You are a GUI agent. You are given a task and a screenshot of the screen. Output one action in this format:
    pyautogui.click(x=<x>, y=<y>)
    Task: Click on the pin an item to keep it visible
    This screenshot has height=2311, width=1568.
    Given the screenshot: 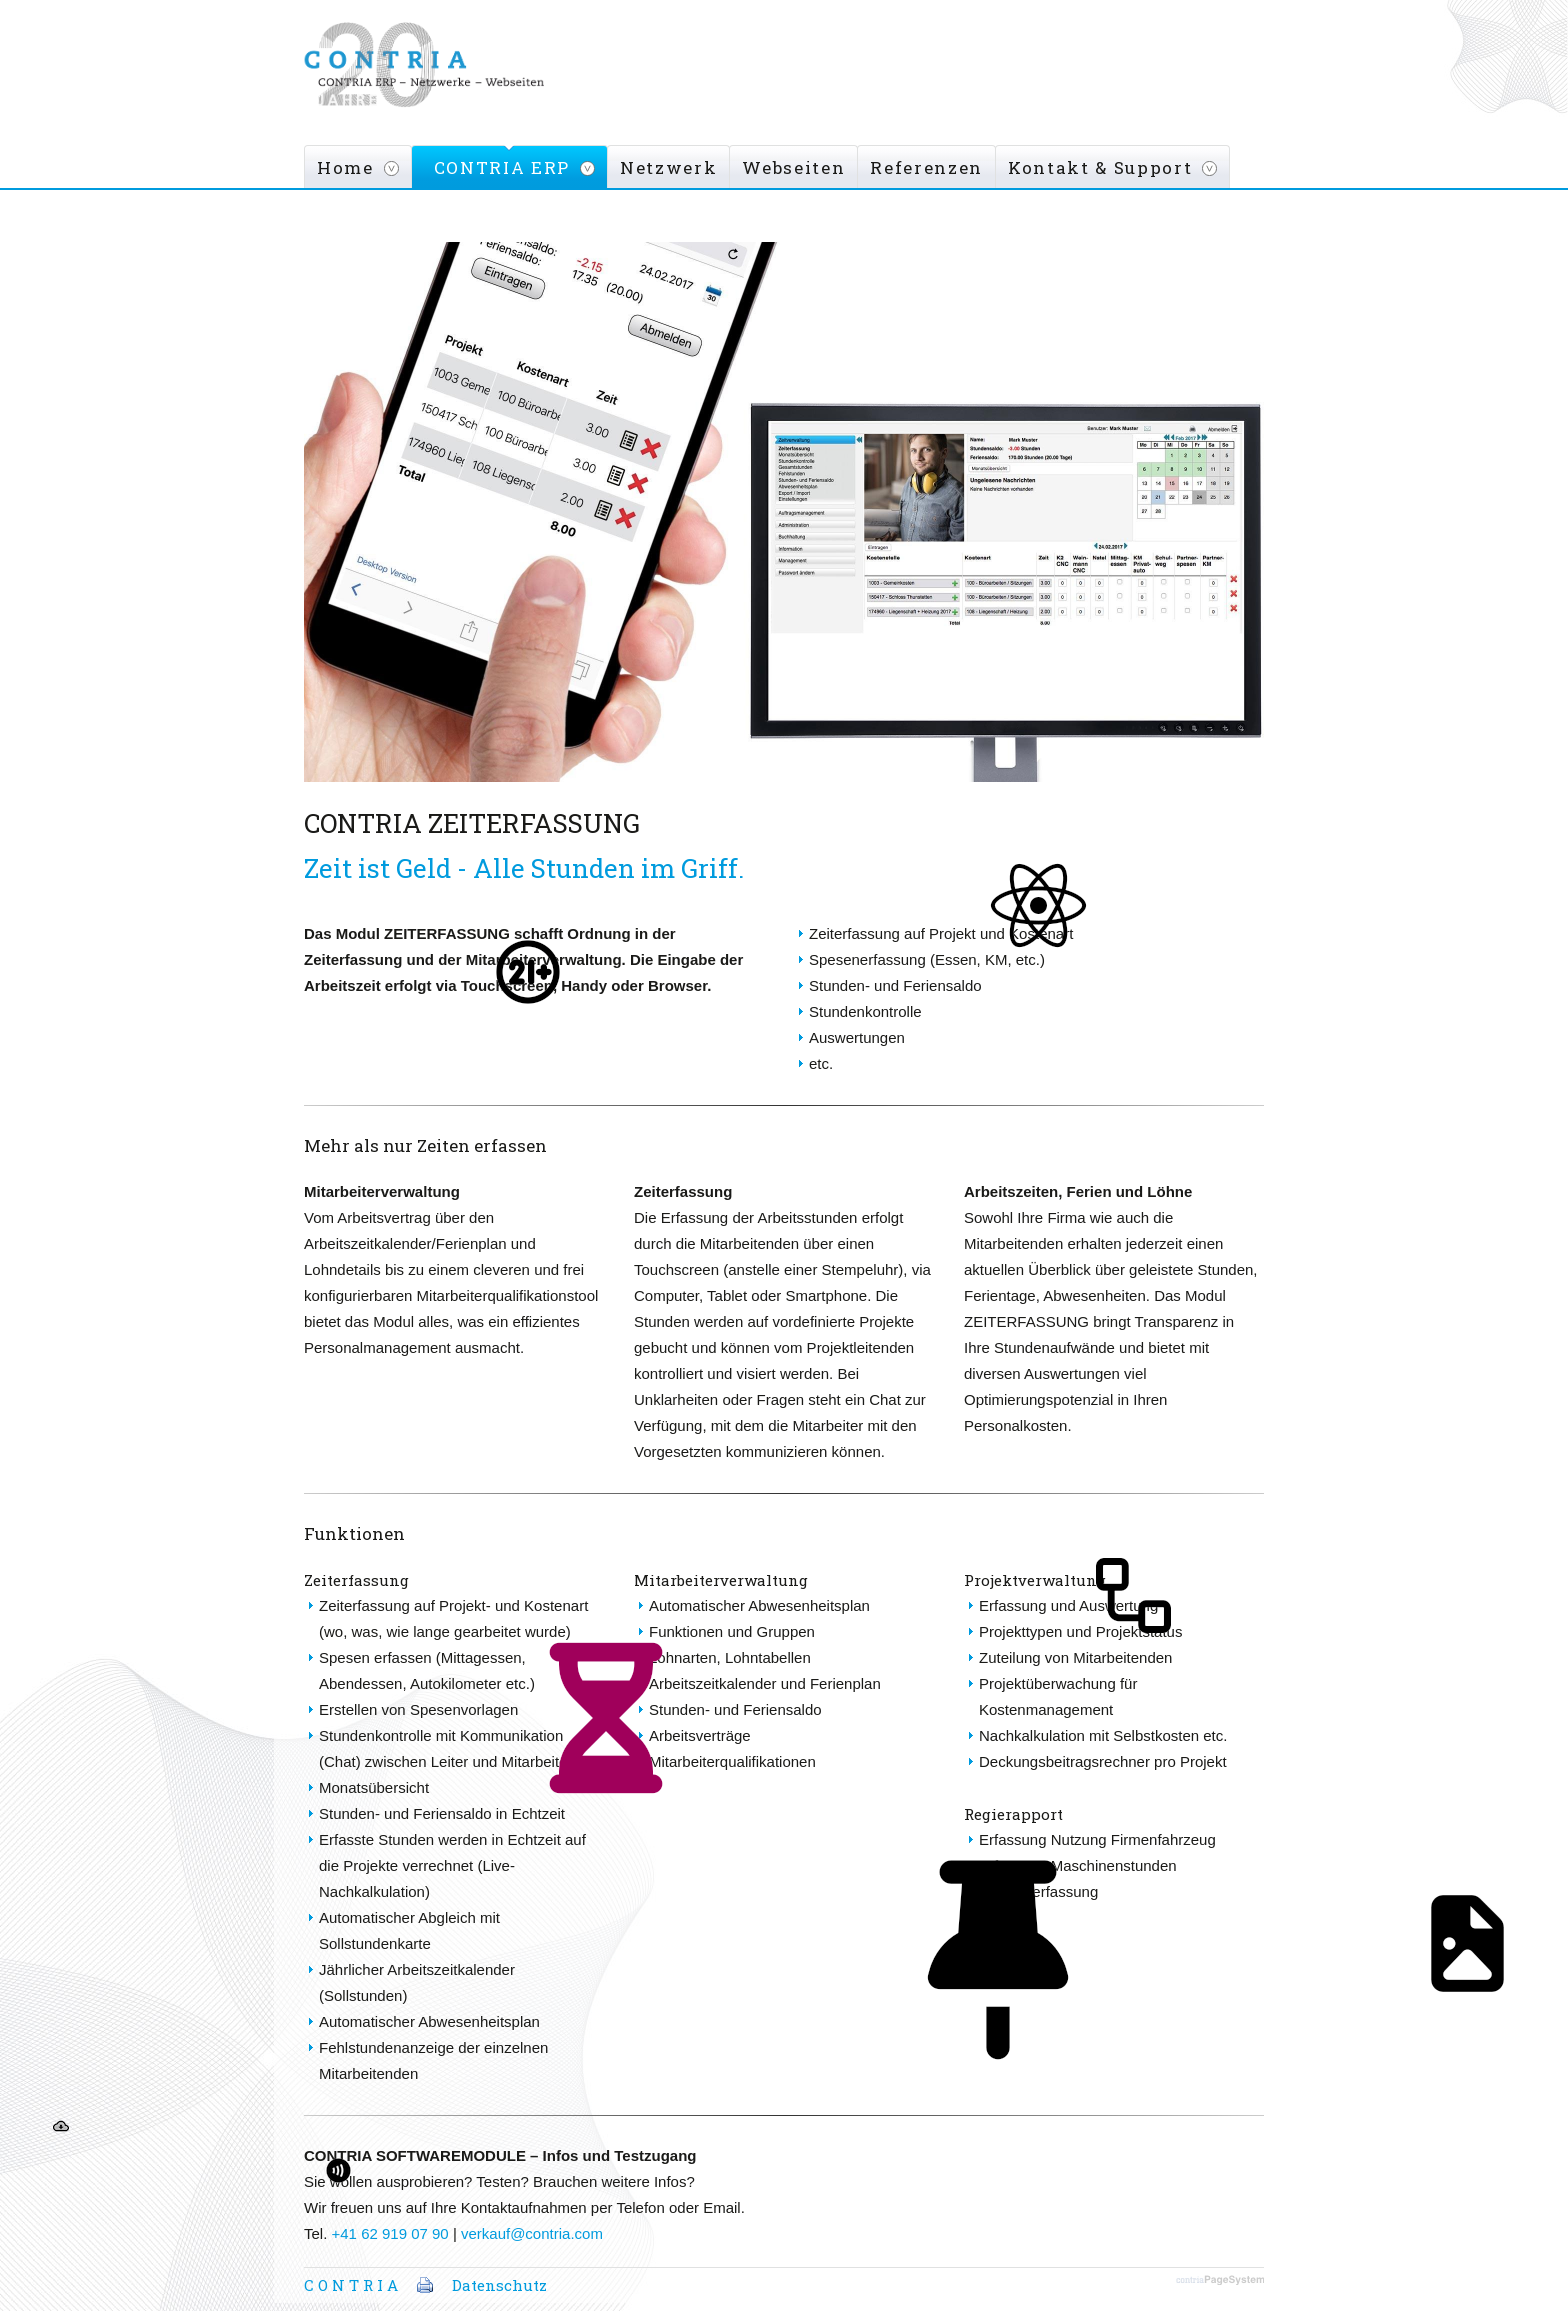 What is the action you would take?
    pyautogui.click(x=998, y=1954)
    